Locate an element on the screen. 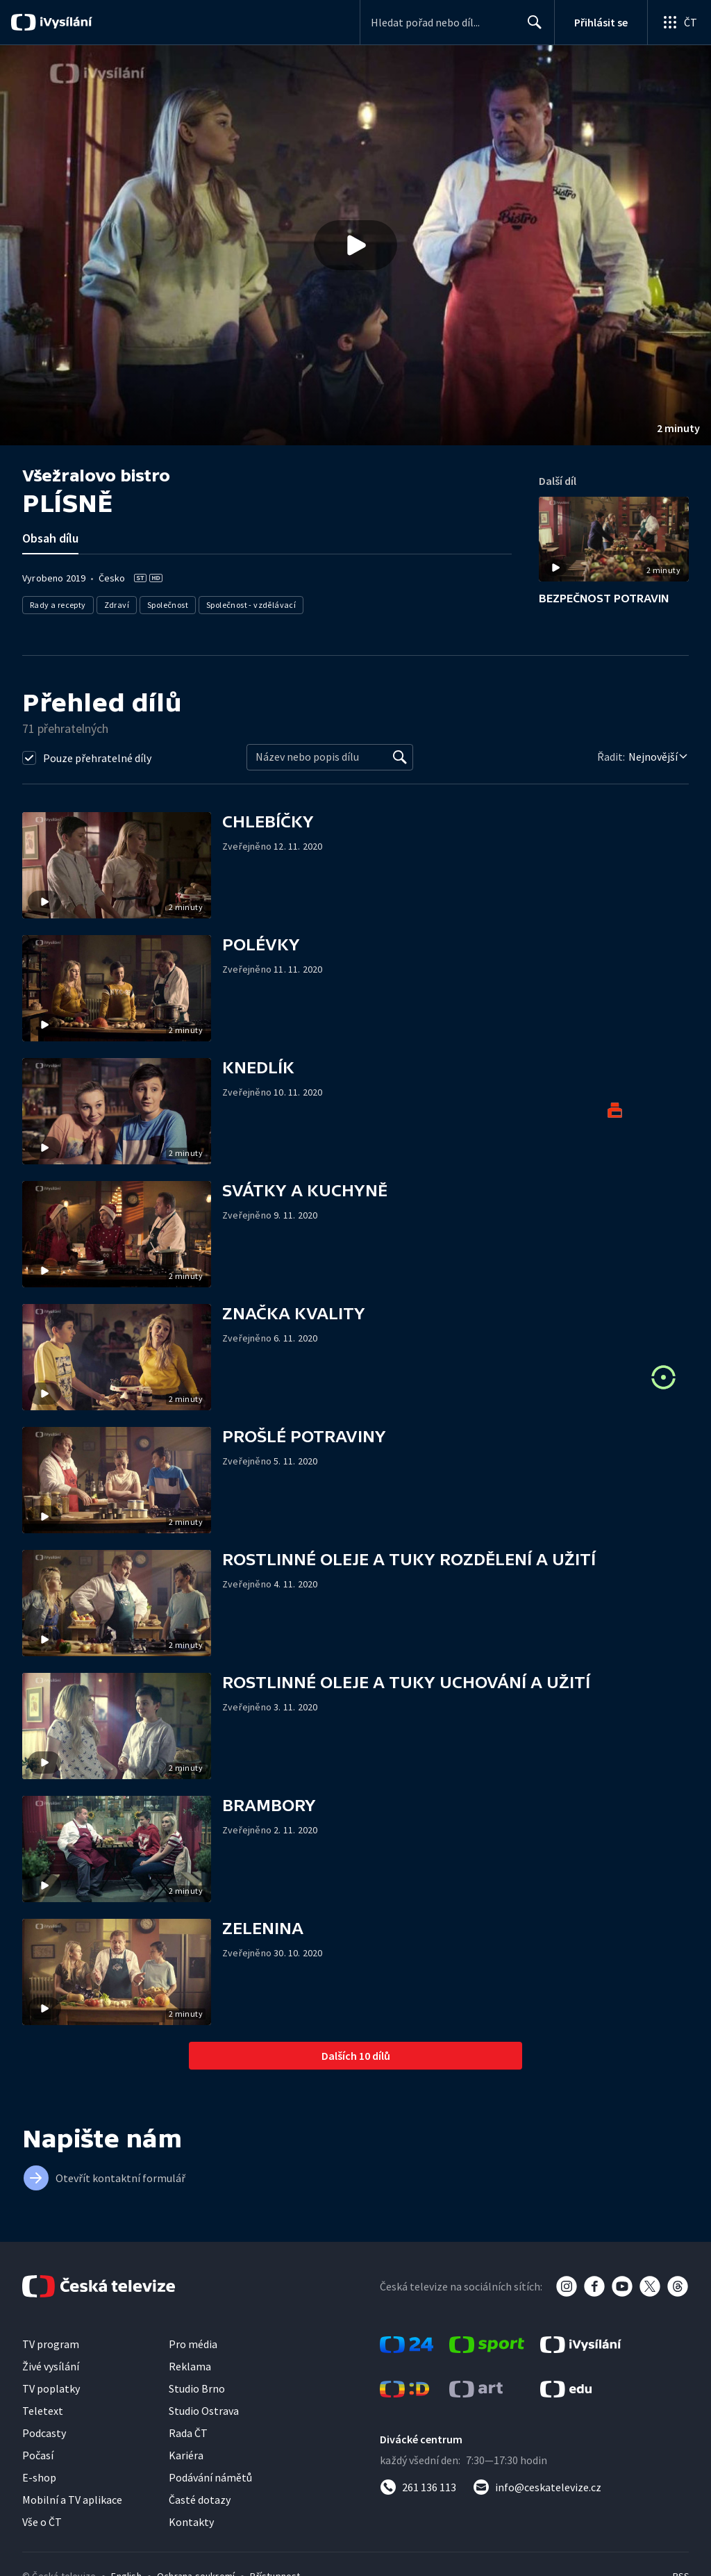  access drawing or illustration tools is located at coordinates (614, 1109).